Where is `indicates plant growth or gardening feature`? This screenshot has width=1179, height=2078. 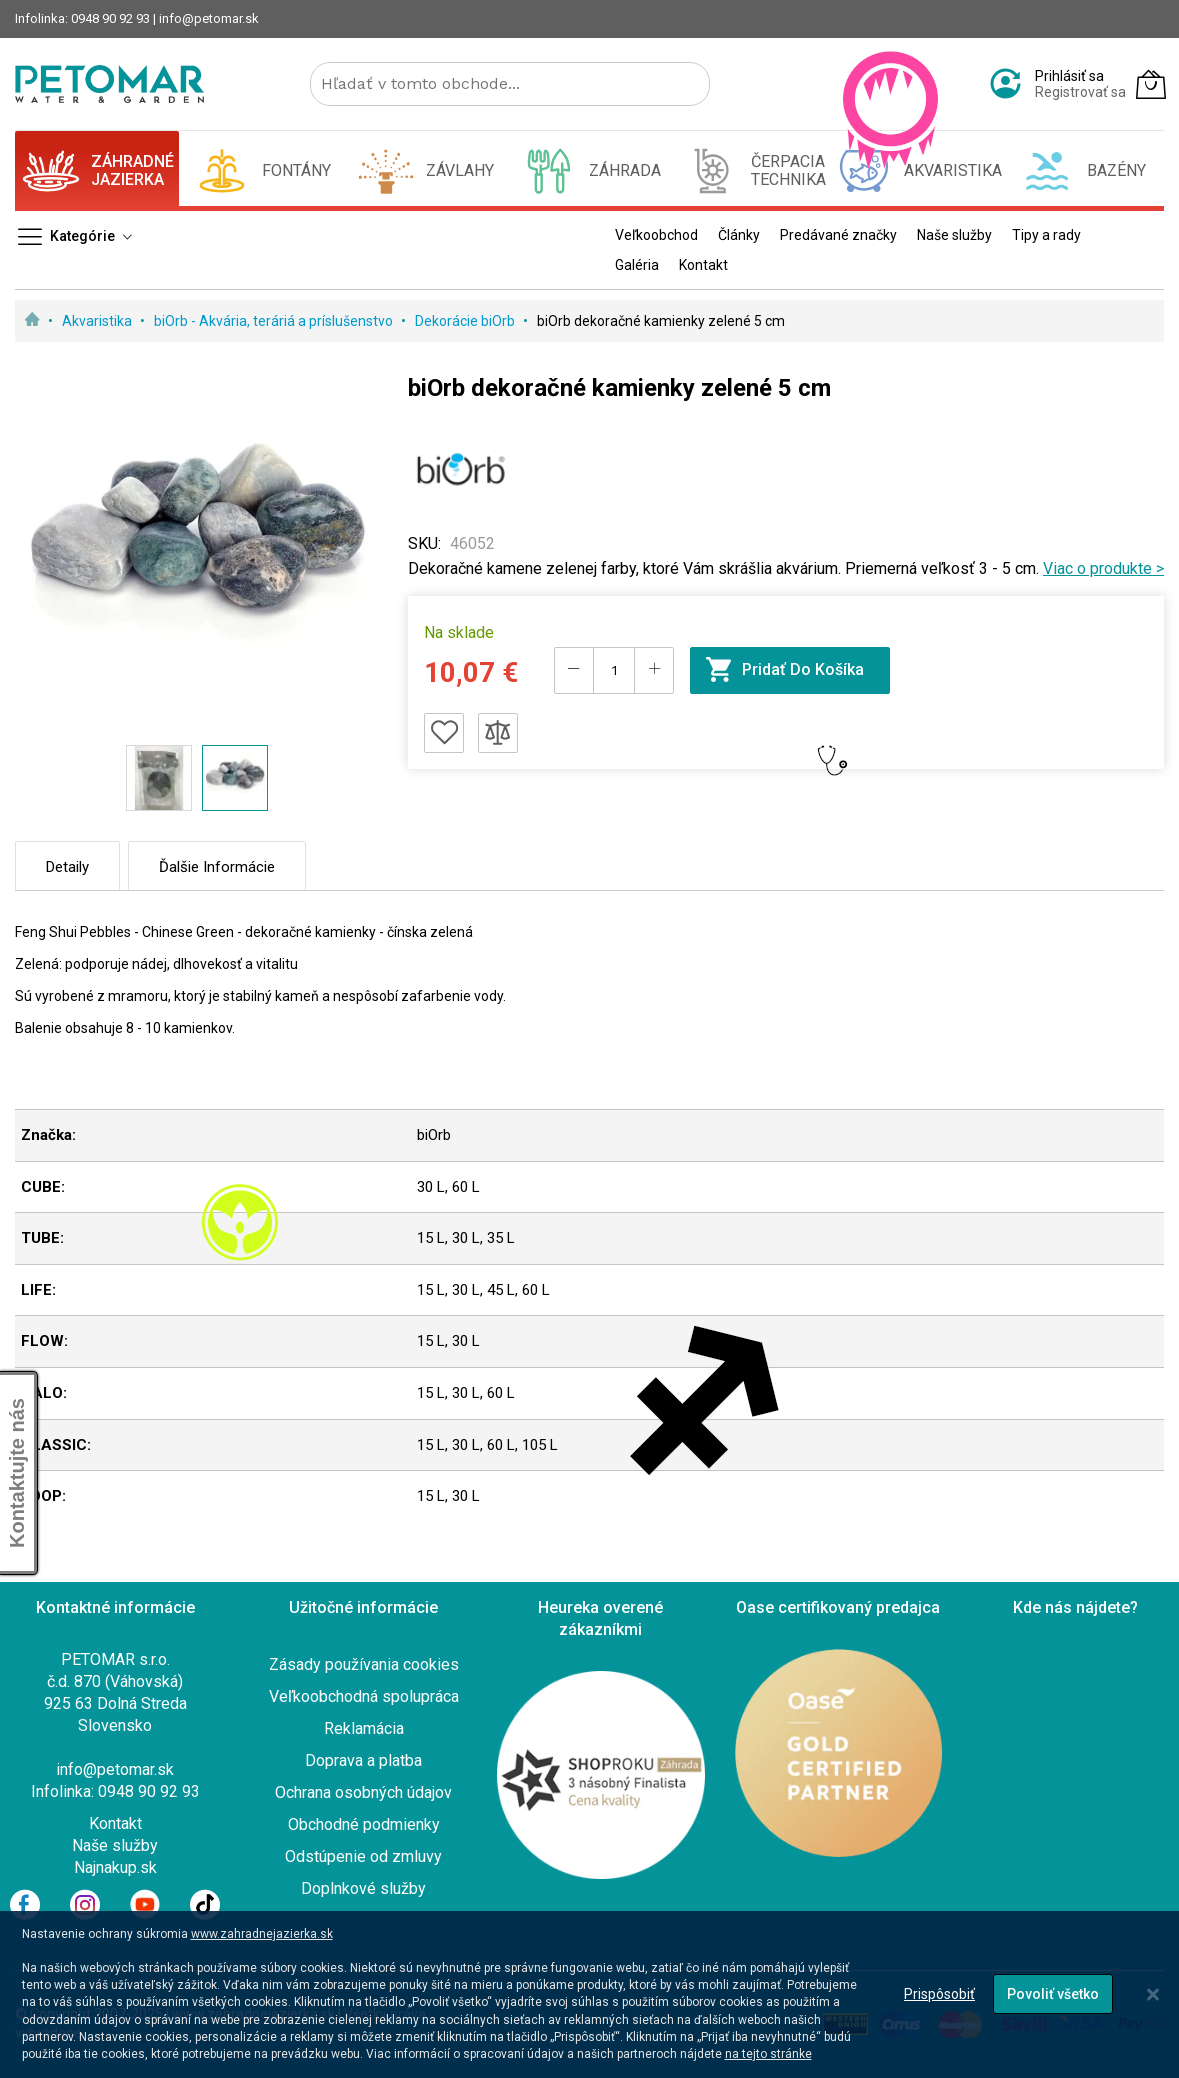
indicates plant growth or gardening feature is located at coordinates (240, 1222).